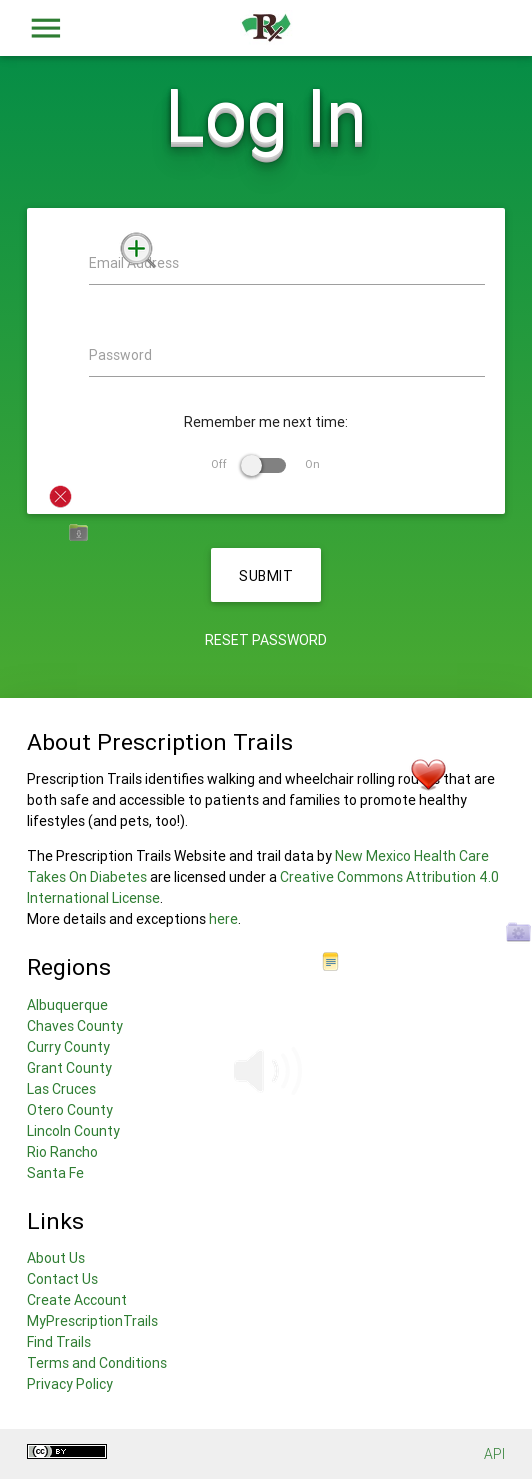 This screenshot has height=1479, width=532. I want to click on indicates an Insync synchronization error, so click(60, 496).